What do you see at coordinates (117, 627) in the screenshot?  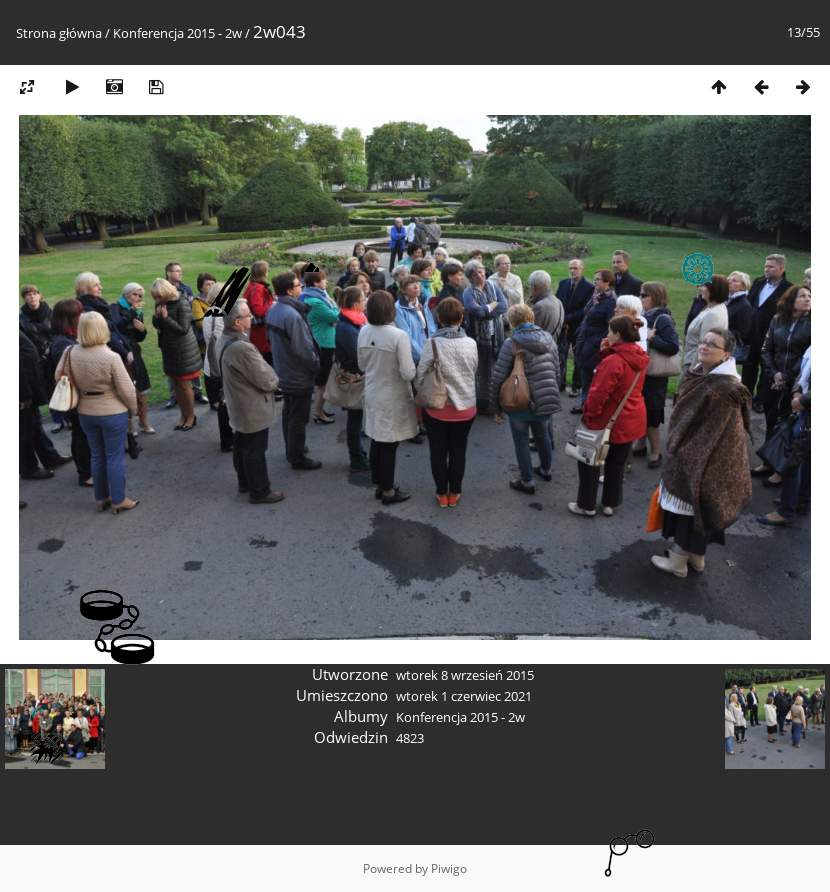 I see `indicates a prisoner or captive character status` at bounding box center [117, 627].